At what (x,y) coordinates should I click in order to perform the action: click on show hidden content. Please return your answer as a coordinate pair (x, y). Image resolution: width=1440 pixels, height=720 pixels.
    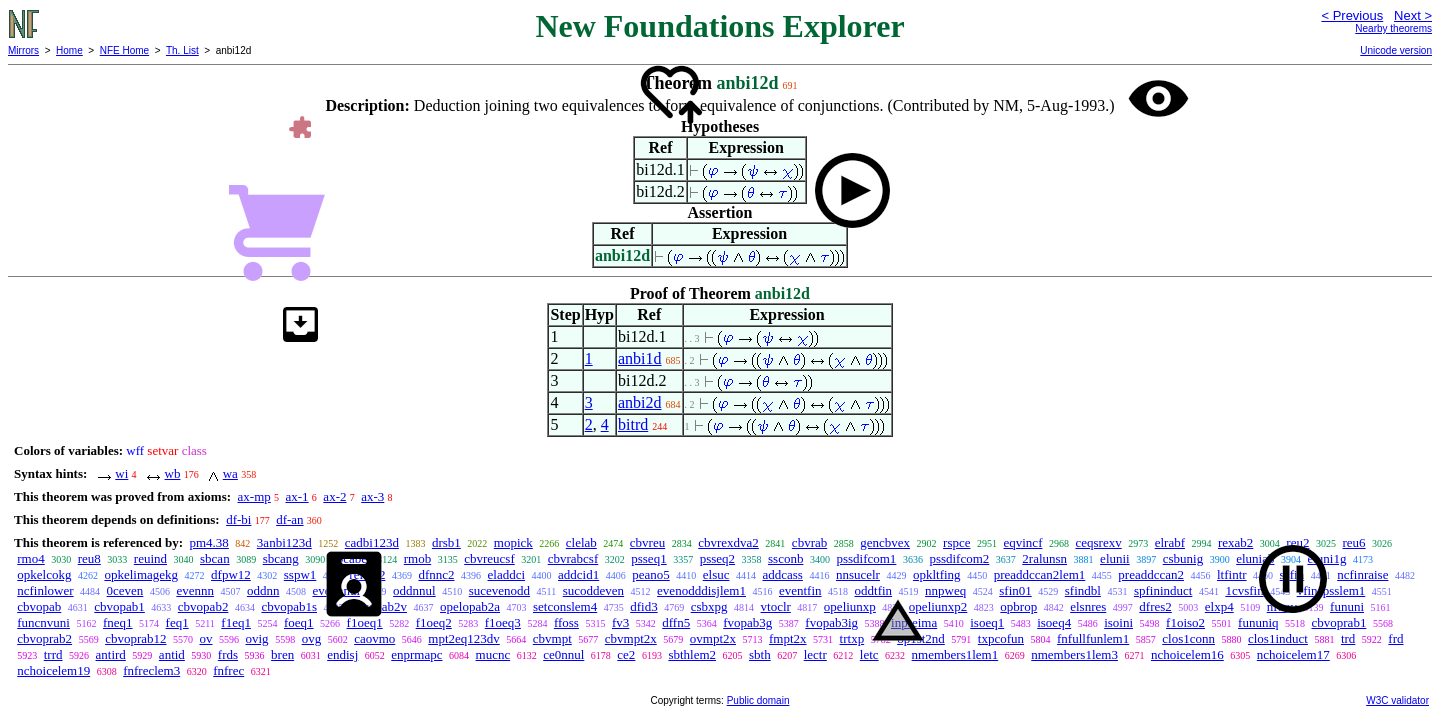
    Looking at the image, I should click on (1158, 98).